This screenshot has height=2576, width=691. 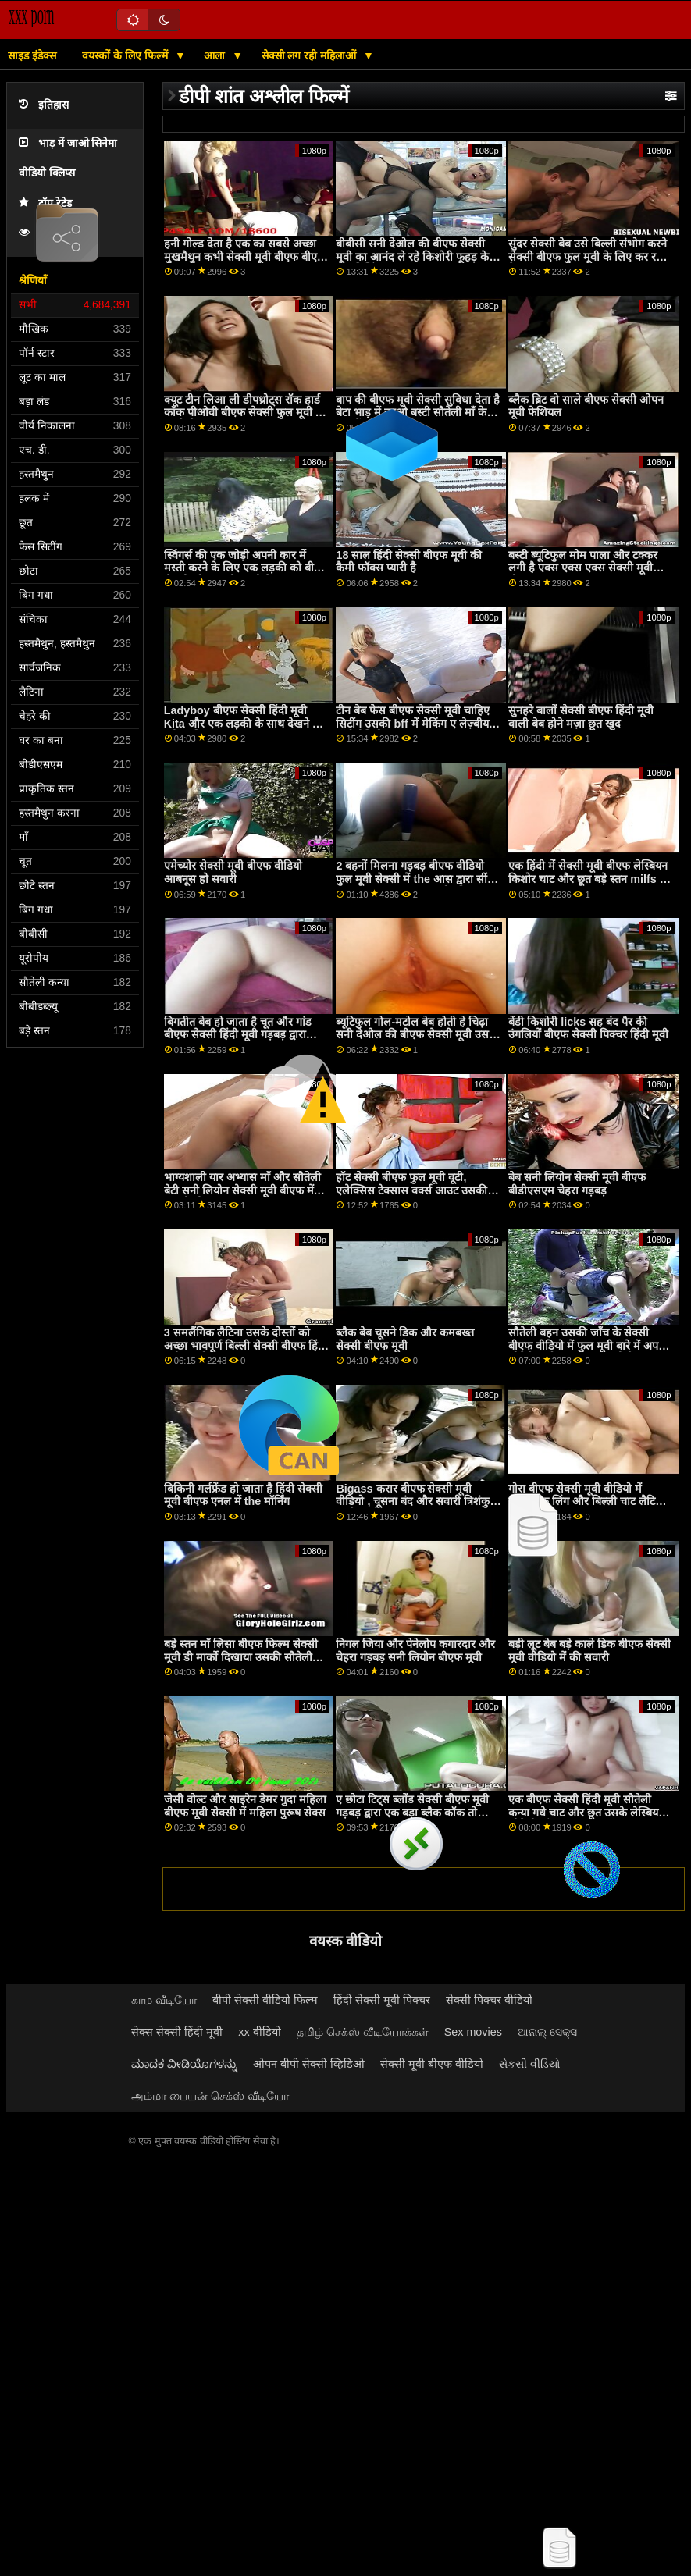 What do you see at coordinates (416, 1844) in the screenshot?
I see `indicates file or folder is syncing` at bounding box center [416, 1844].